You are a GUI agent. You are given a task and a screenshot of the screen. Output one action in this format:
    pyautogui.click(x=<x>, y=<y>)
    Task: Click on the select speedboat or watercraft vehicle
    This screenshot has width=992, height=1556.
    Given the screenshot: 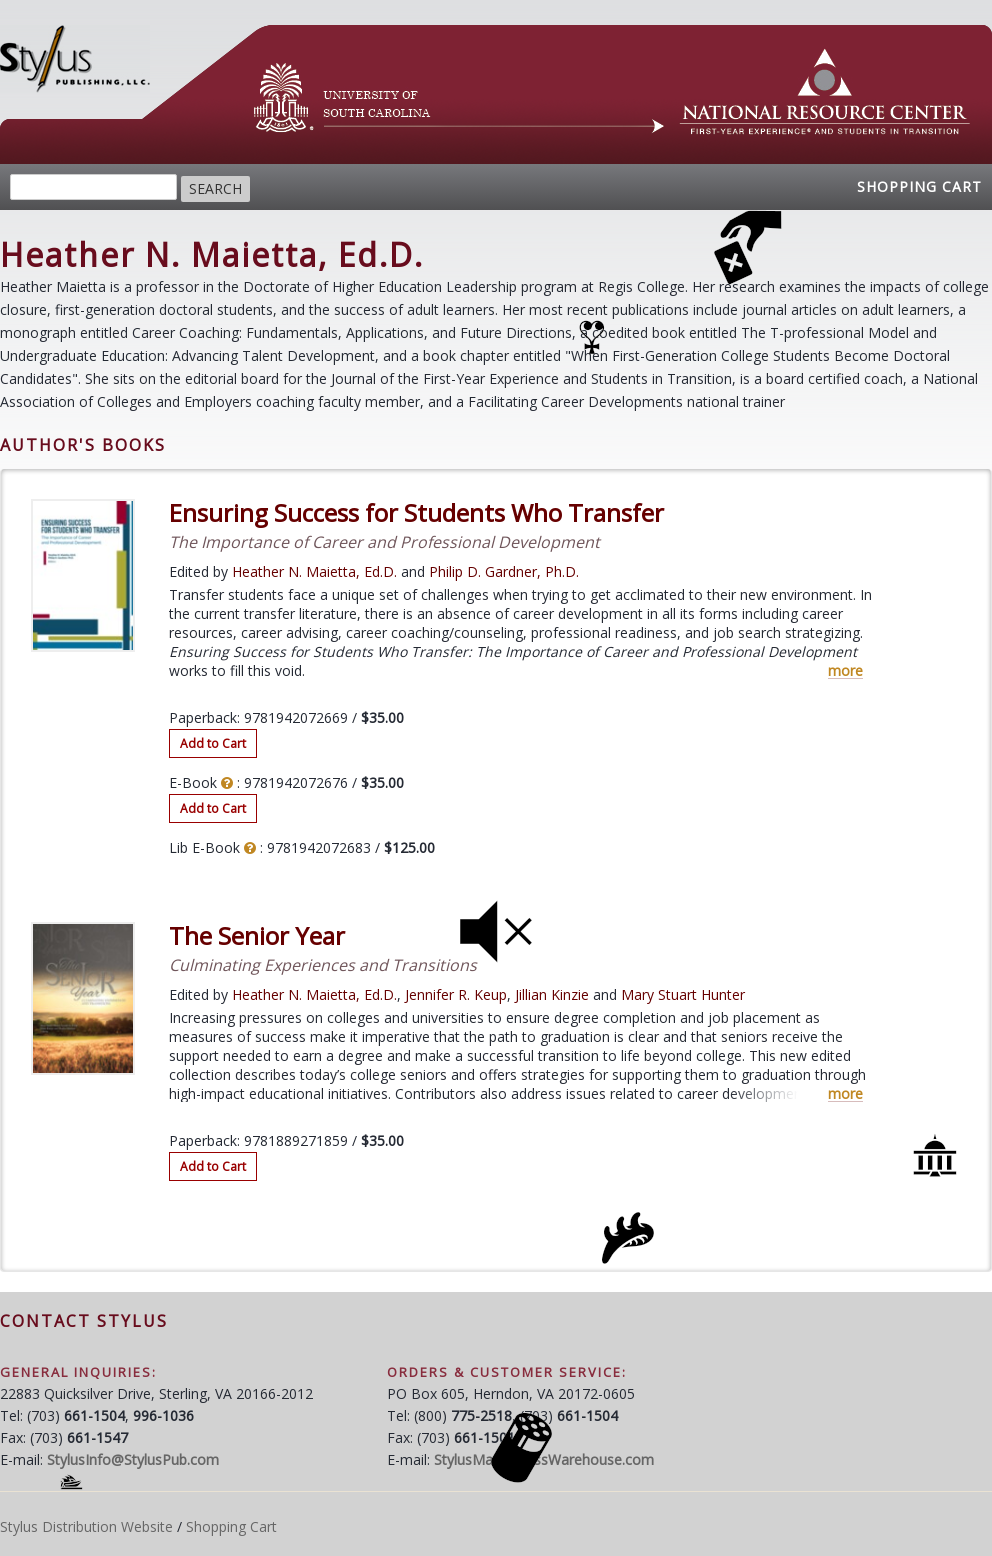 What is the action you would take?
    pyautogui.click(x=71, y=1478)
    